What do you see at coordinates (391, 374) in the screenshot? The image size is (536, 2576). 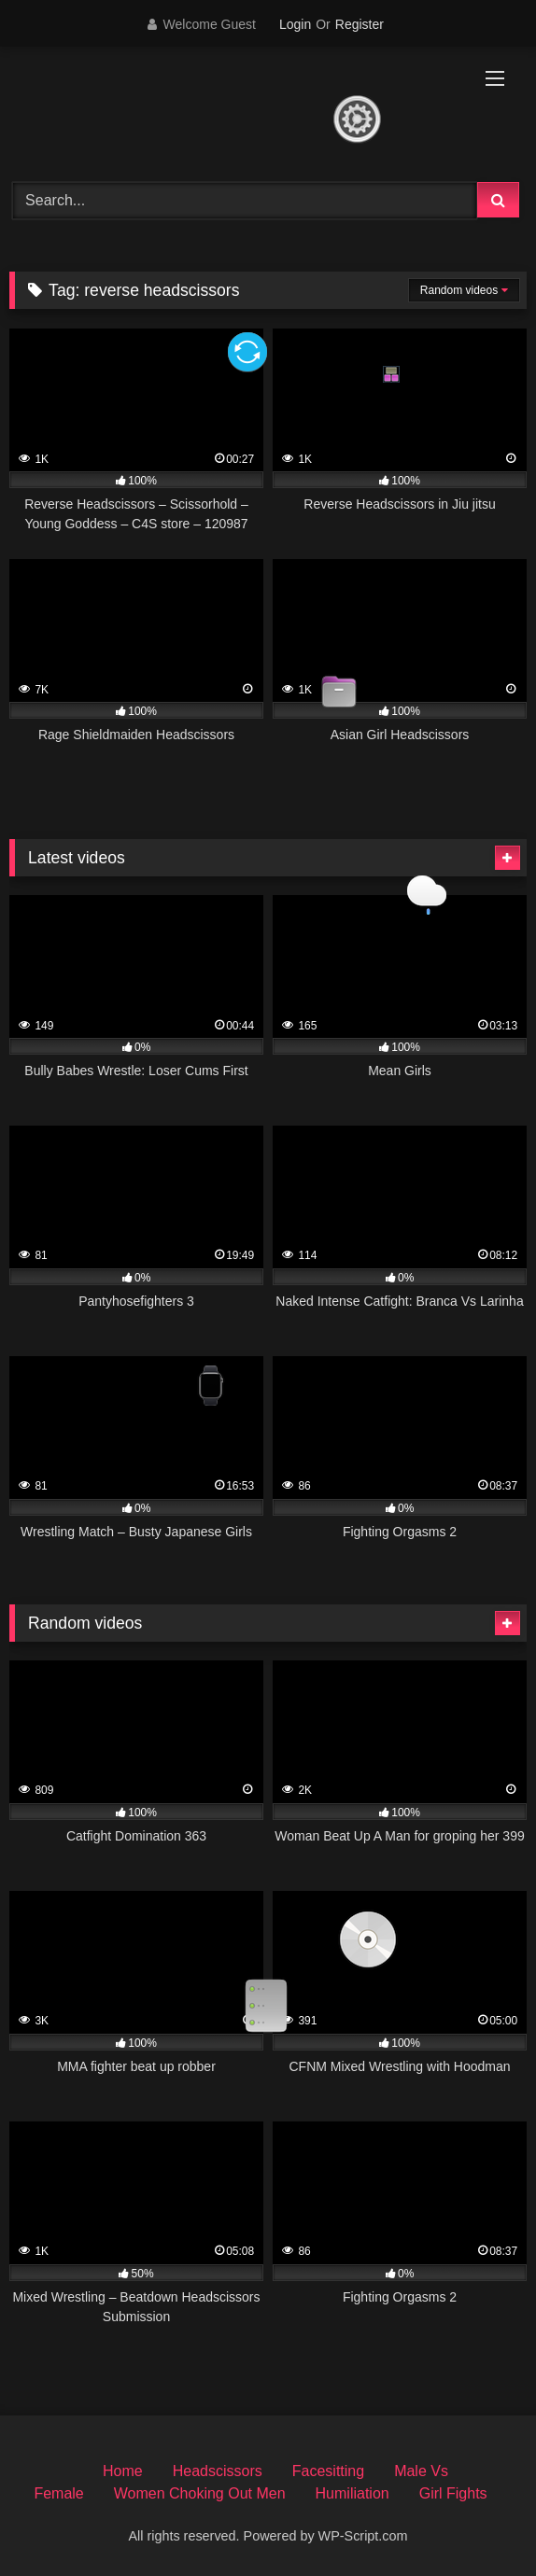 I see `select all items in the current view` at bounding box center [391, 374].